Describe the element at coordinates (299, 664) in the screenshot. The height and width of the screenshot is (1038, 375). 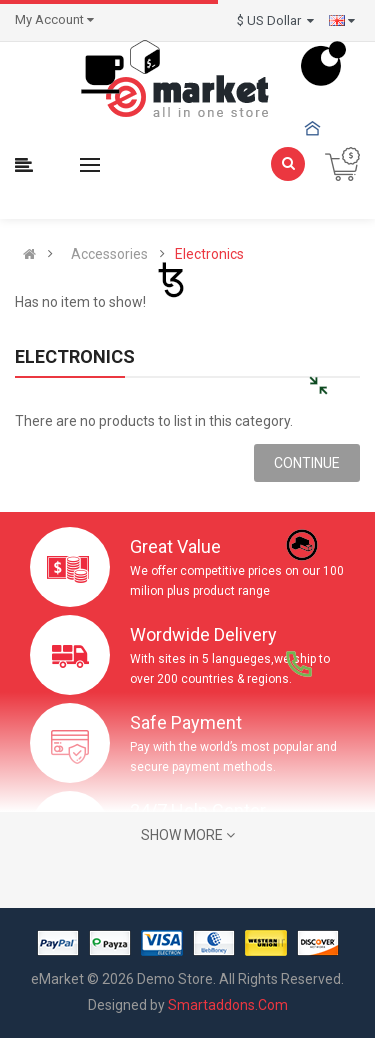
I see `make a phone call` at that location.